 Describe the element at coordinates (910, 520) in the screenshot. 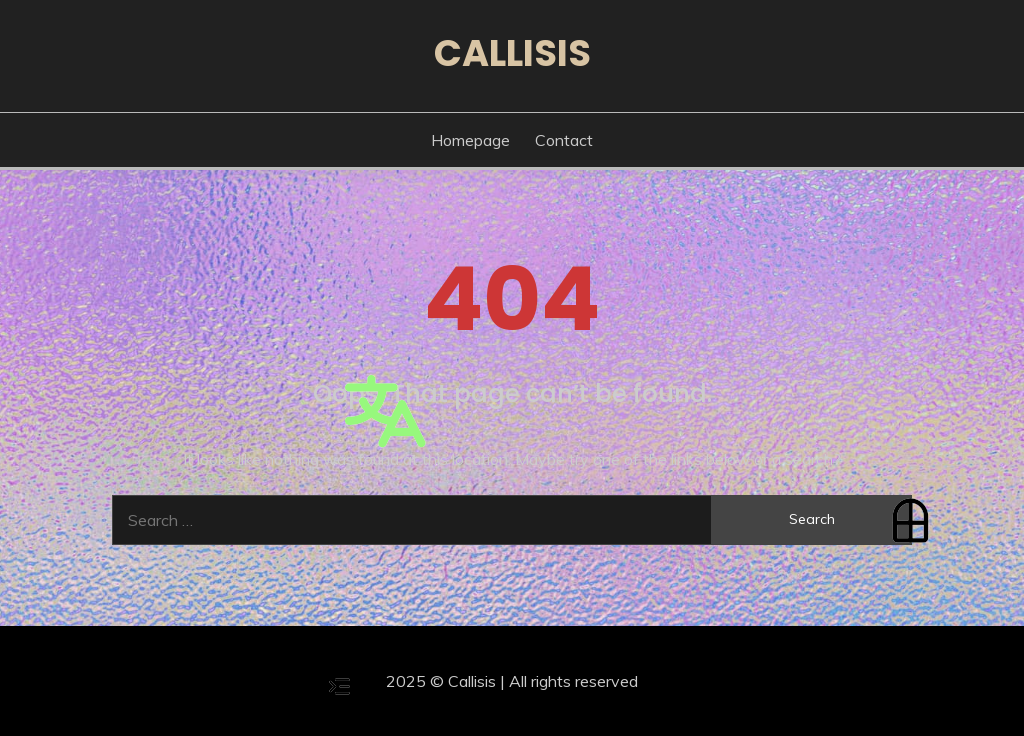

I see `open a new window` at that location.